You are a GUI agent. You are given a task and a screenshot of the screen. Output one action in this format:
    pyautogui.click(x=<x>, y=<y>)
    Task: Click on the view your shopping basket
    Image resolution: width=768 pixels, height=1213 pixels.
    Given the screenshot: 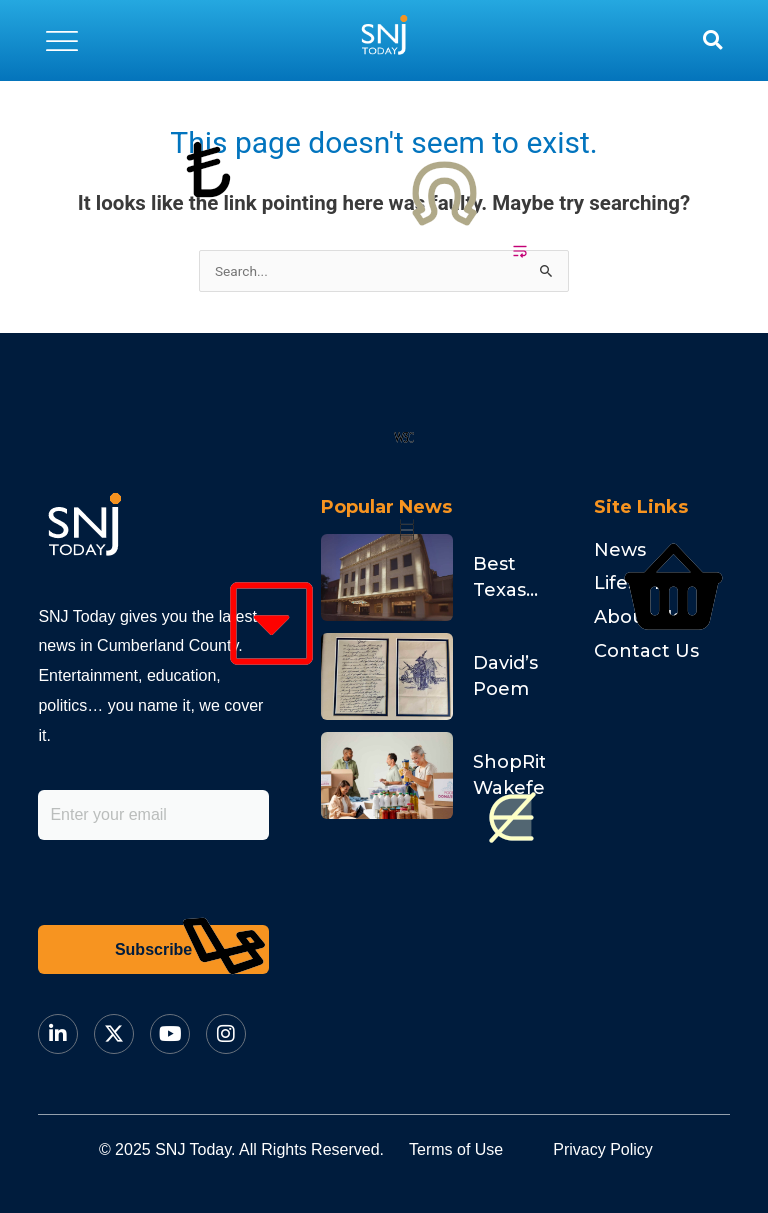 What is the action you would take?
    pyautogui.click(x=673, y=589)
    